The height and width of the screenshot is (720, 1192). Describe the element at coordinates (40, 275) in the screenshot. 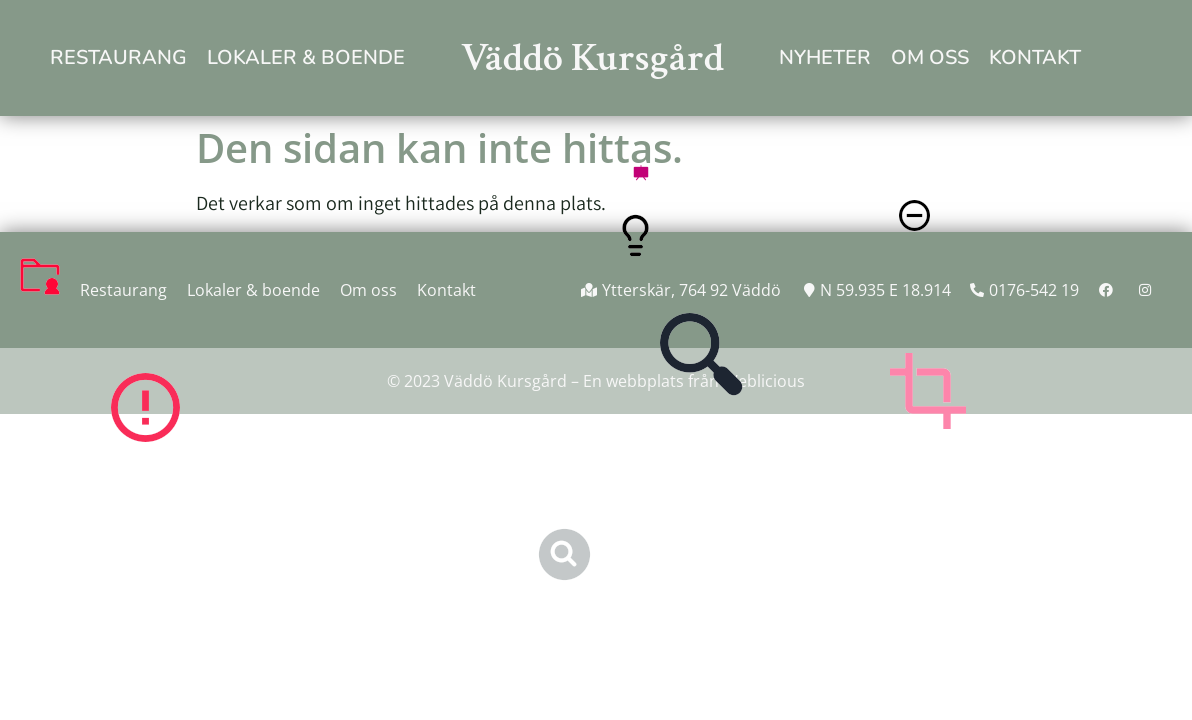

I see `access user-specific files and documents` at that location.